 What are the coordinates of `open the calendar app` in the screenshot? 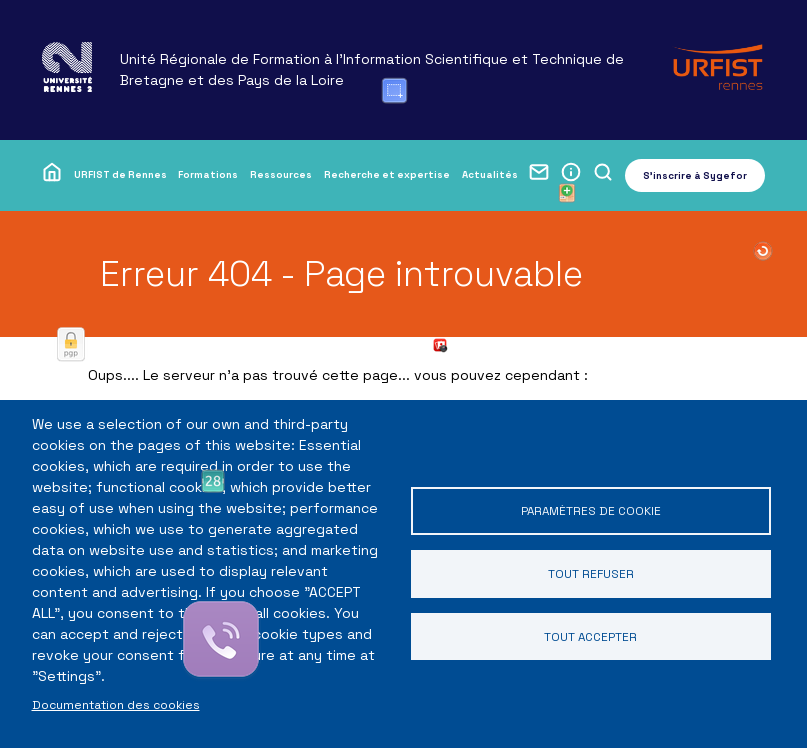 It's located at (213, 481).